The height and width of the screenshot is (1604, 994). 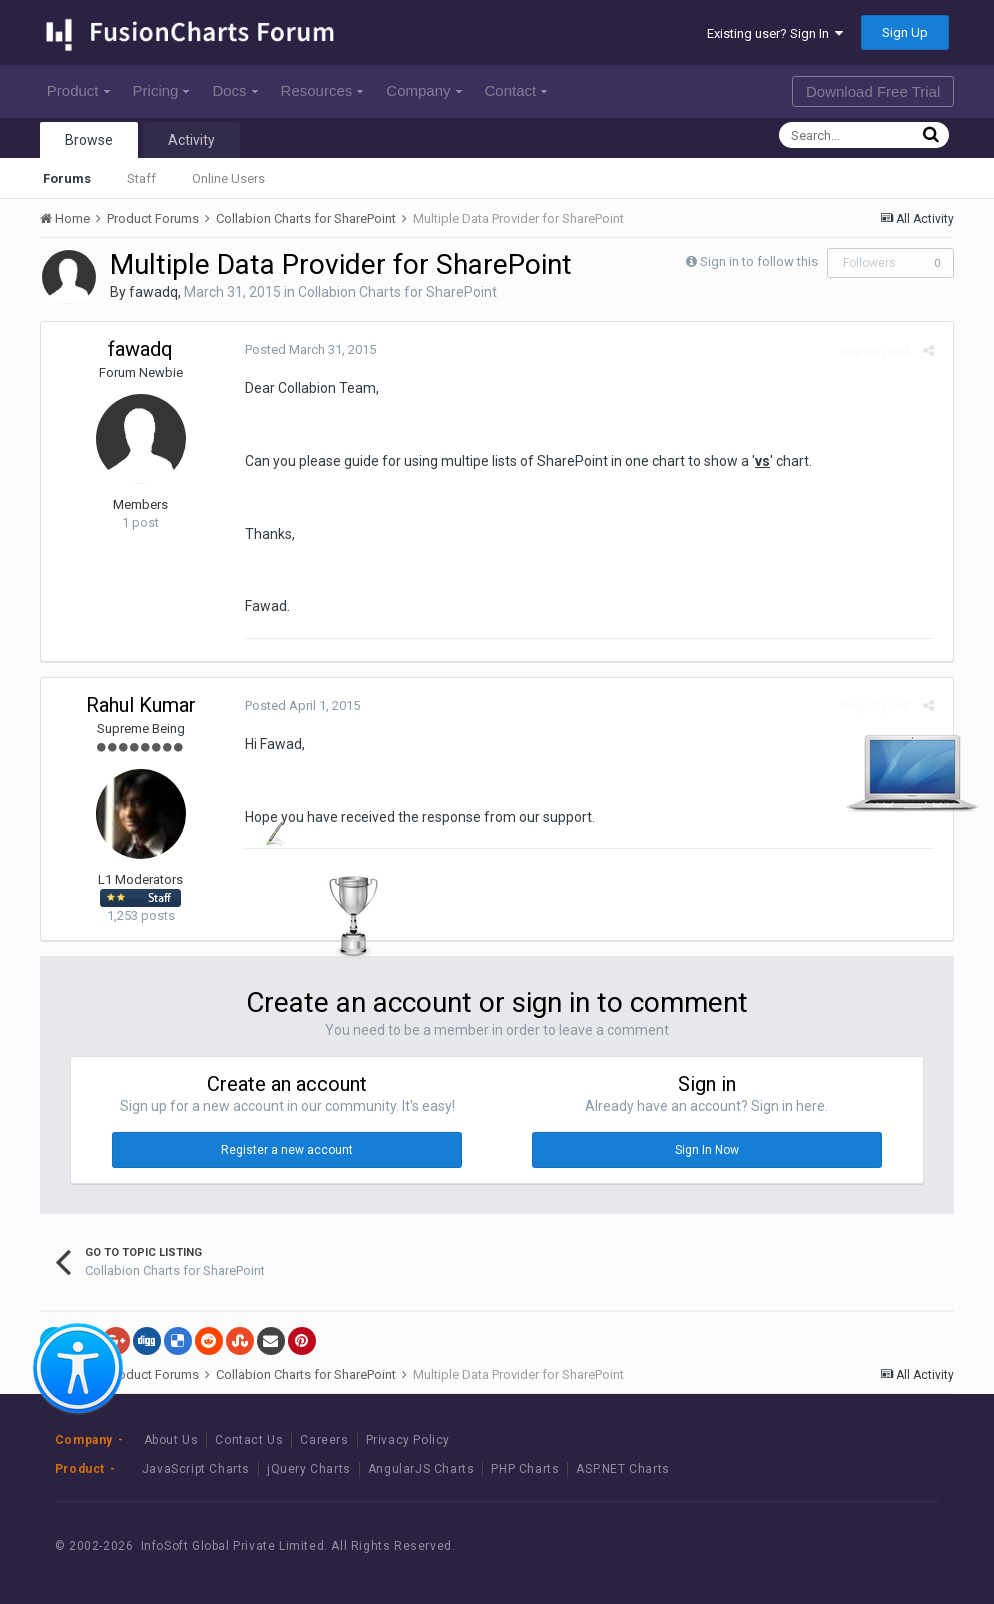 I want to click on indicates second place achievement or silver-tier ranking, so click(x=356, y=916).